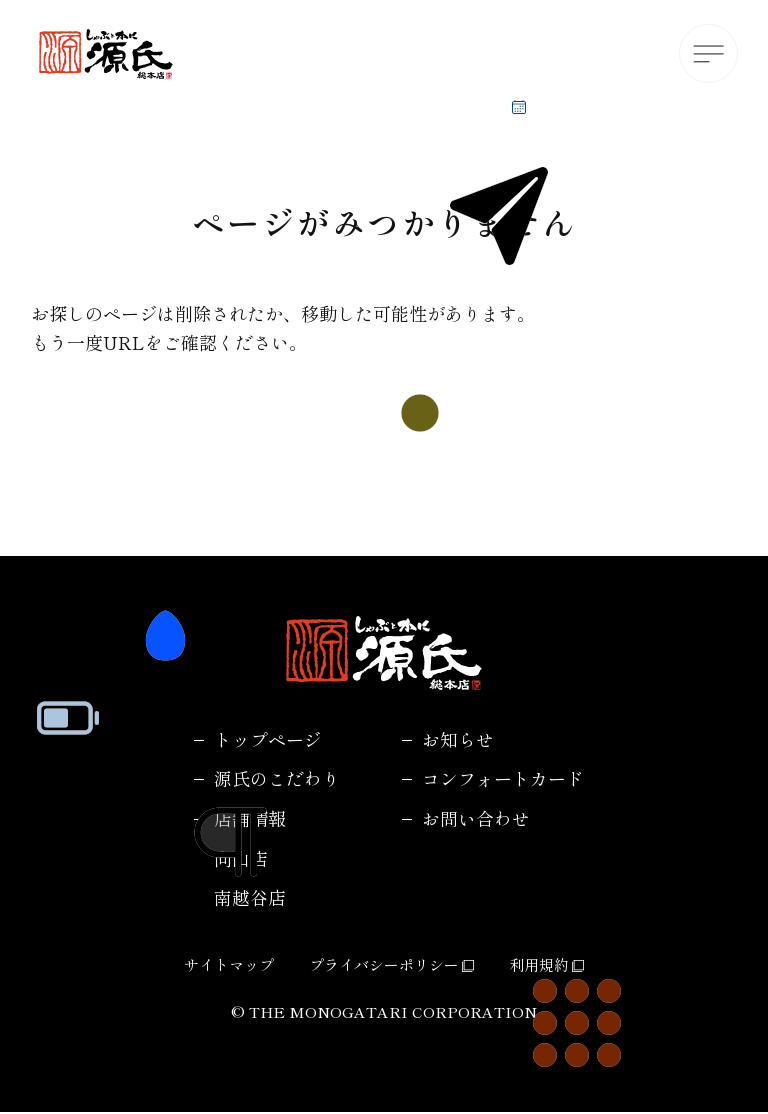 The width and height of the screenshot is (768, 1114). I want to click on insert a paragraph break, so click(232, 842).